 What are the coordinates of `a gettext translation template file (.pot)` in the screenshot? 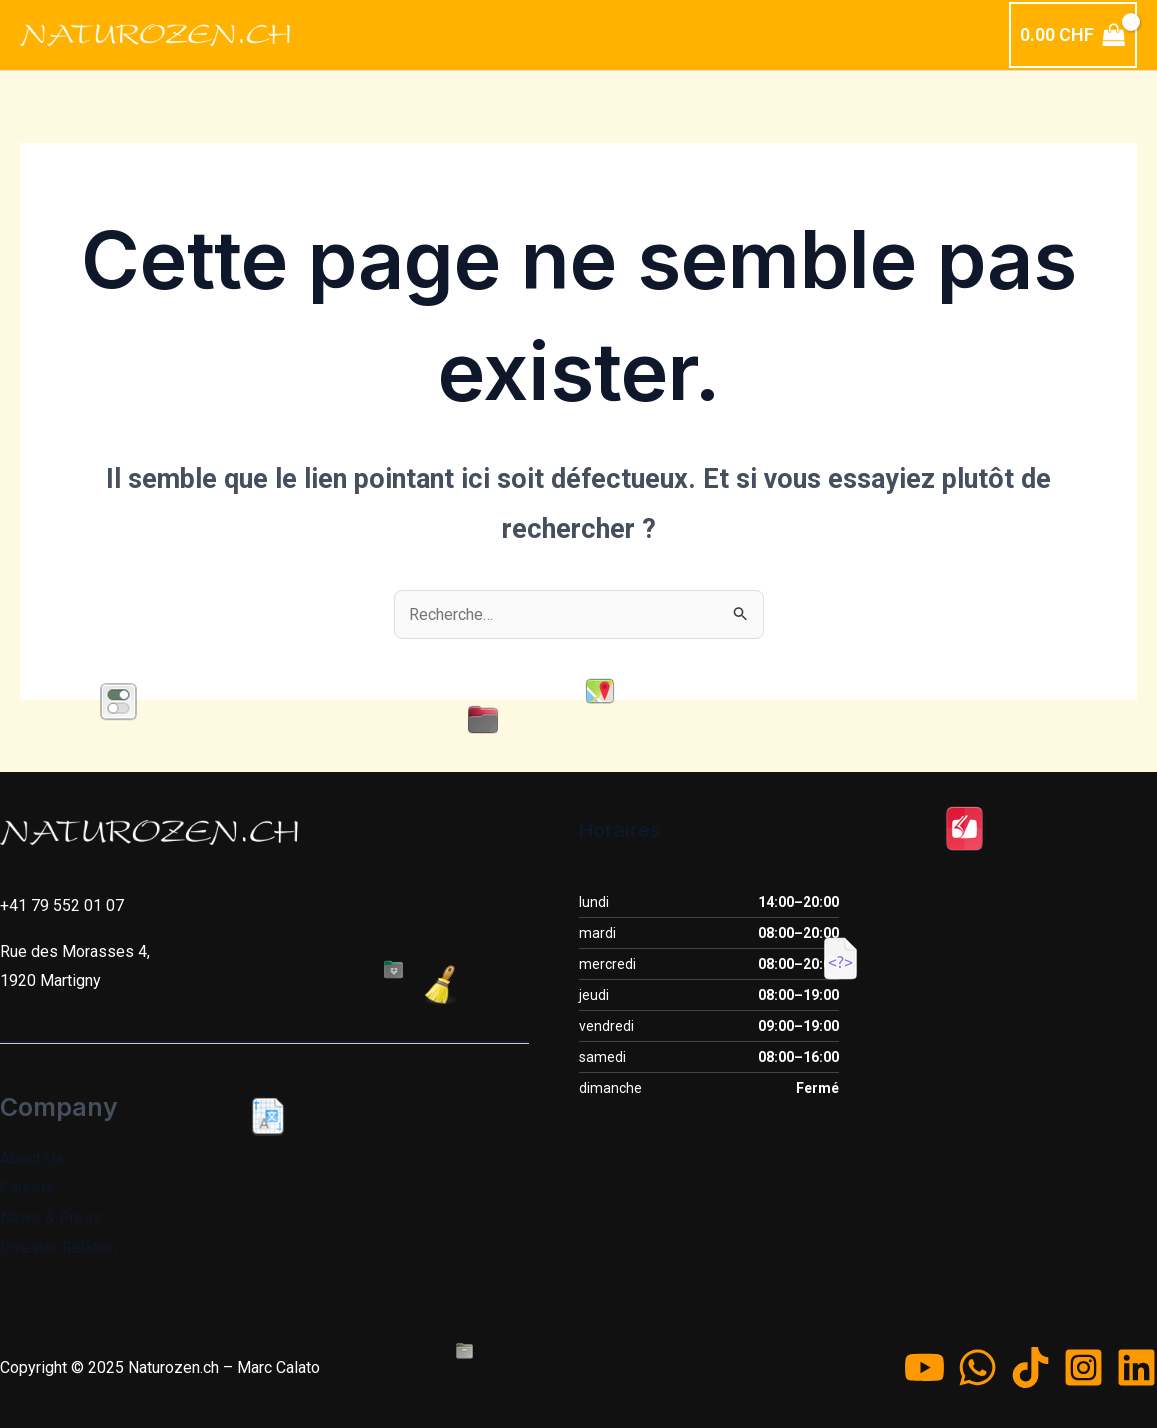 It's located at (268, 1116).